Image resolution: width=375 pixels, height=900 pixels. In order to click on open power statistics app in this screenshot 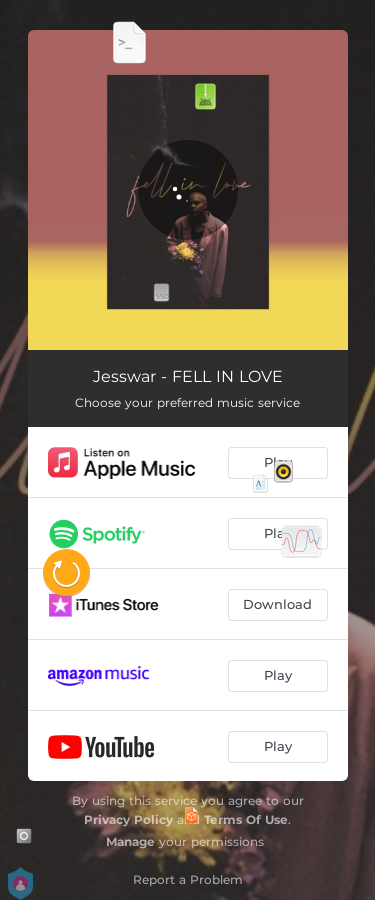, I will do `click(301, 541)`.